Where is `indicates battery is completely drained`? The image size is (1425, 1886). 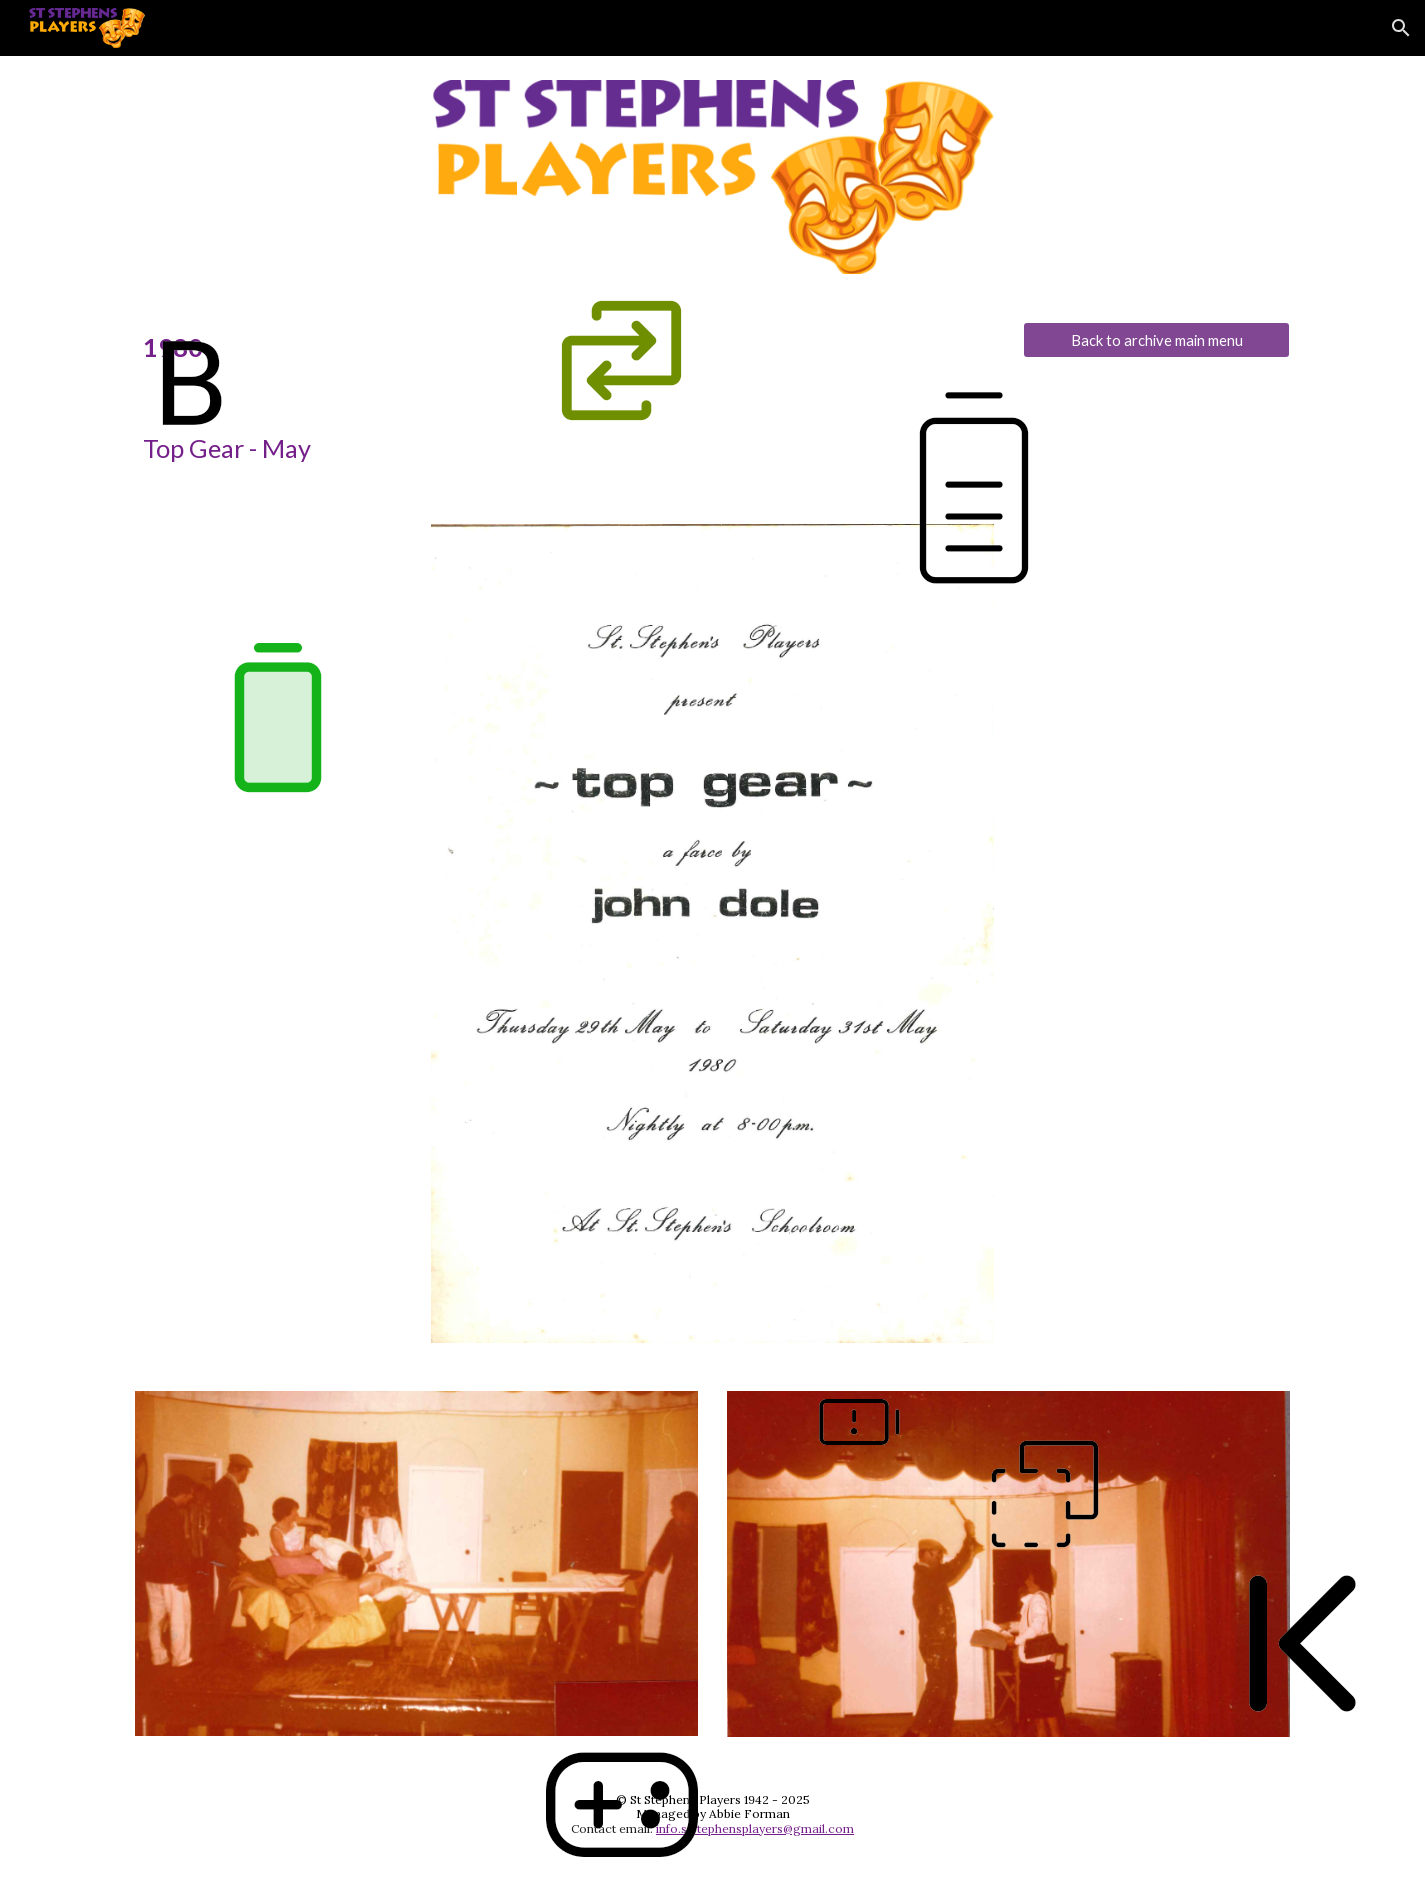 indicates battery is completely drained is located at coordinates (278, 720).